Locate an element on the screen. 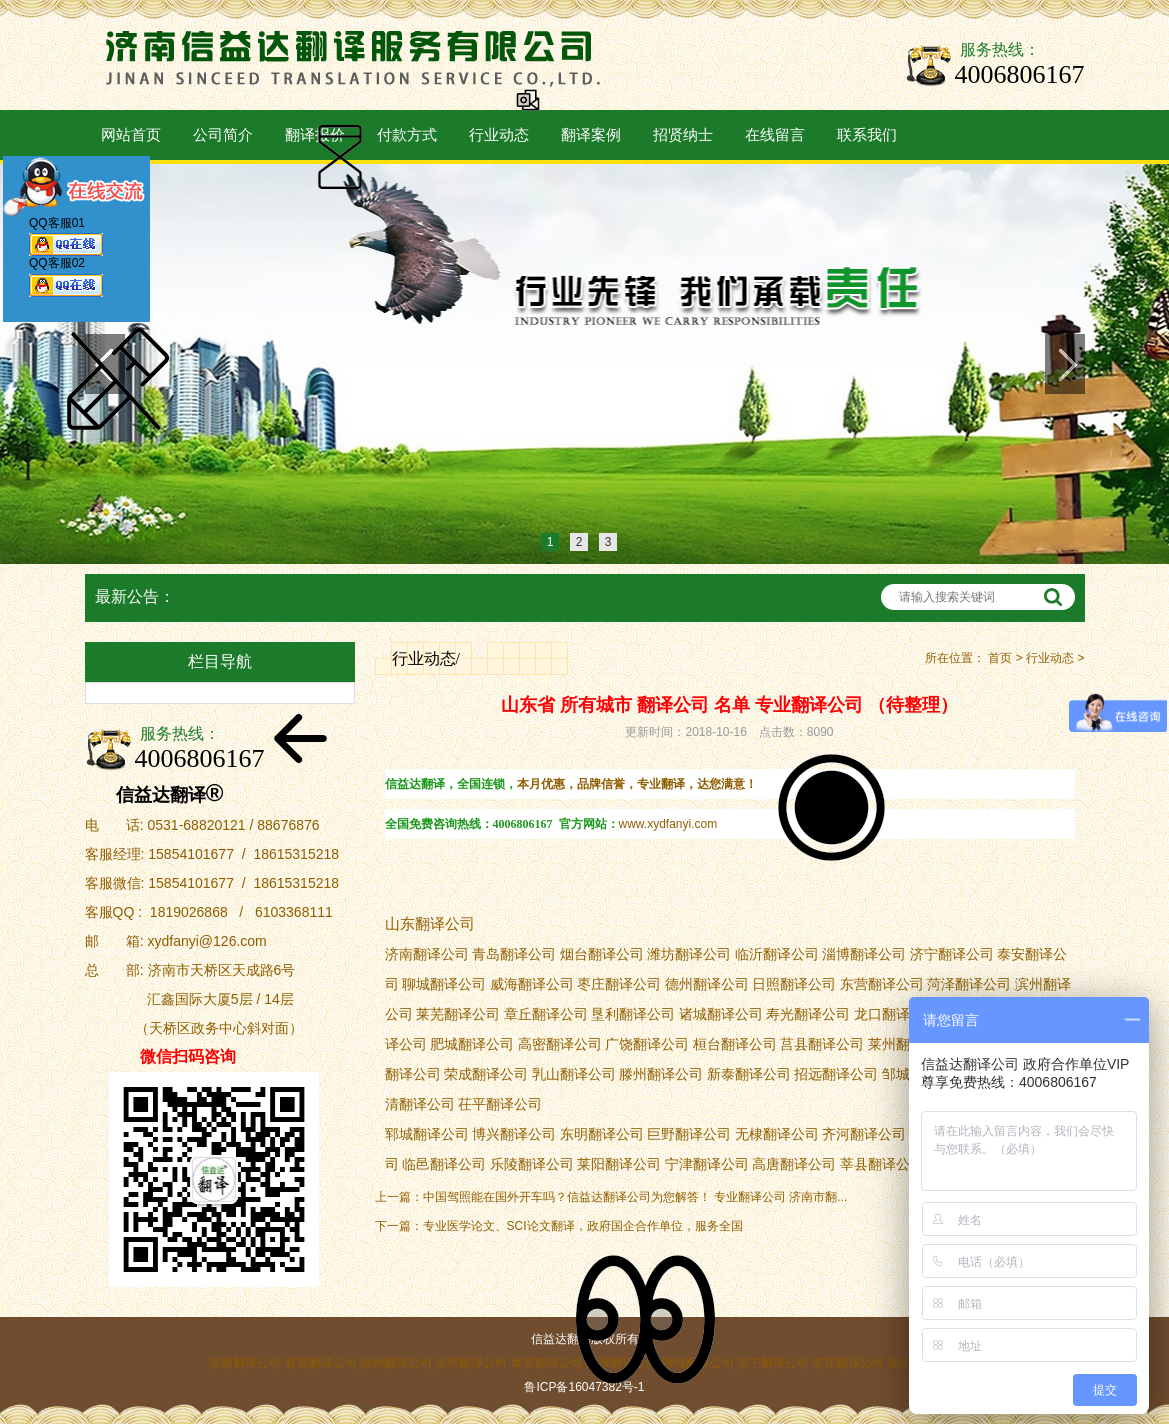 The width and height of the screenshot is (1169, 1424). editing is disabled or unavailable is located at coordinates (116, 381).